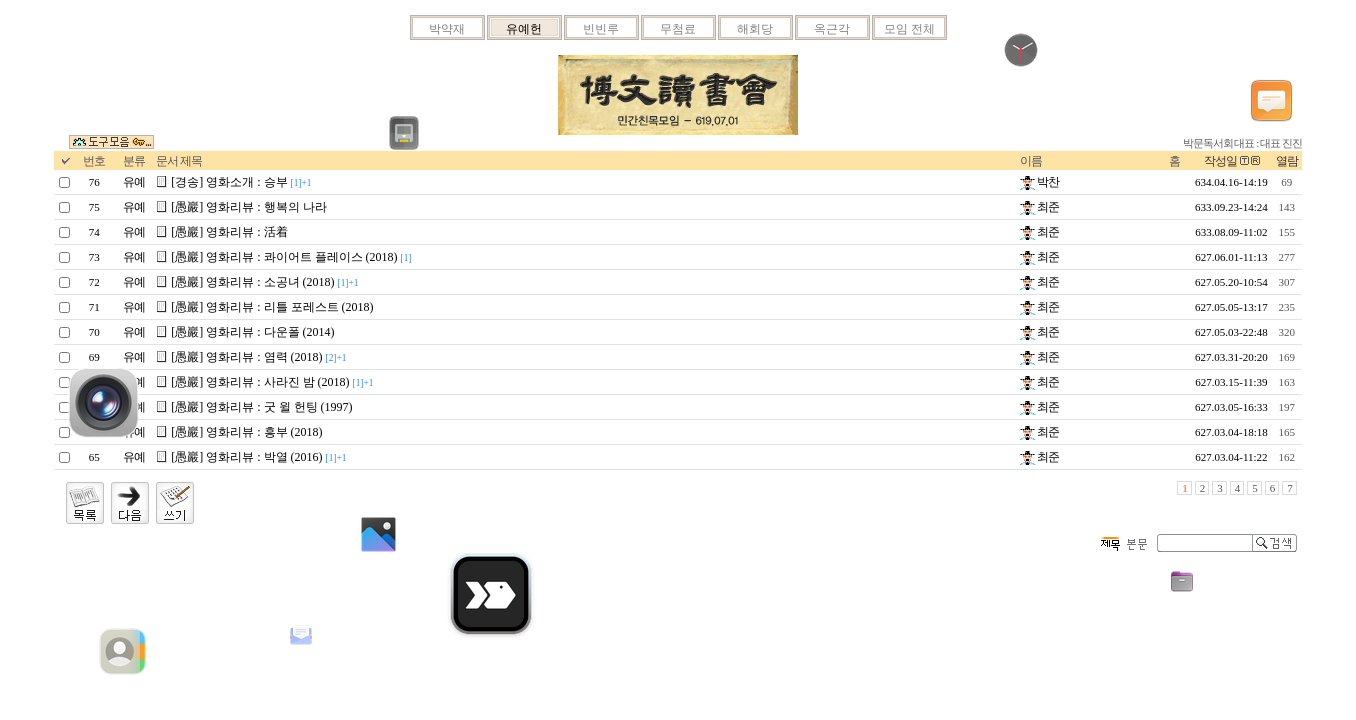 This screenshot has height=720, width=1356. What do you see at coordinates (122, 651) in the screenshot?
I see `open contacts app` at bounding box center [122, 651].